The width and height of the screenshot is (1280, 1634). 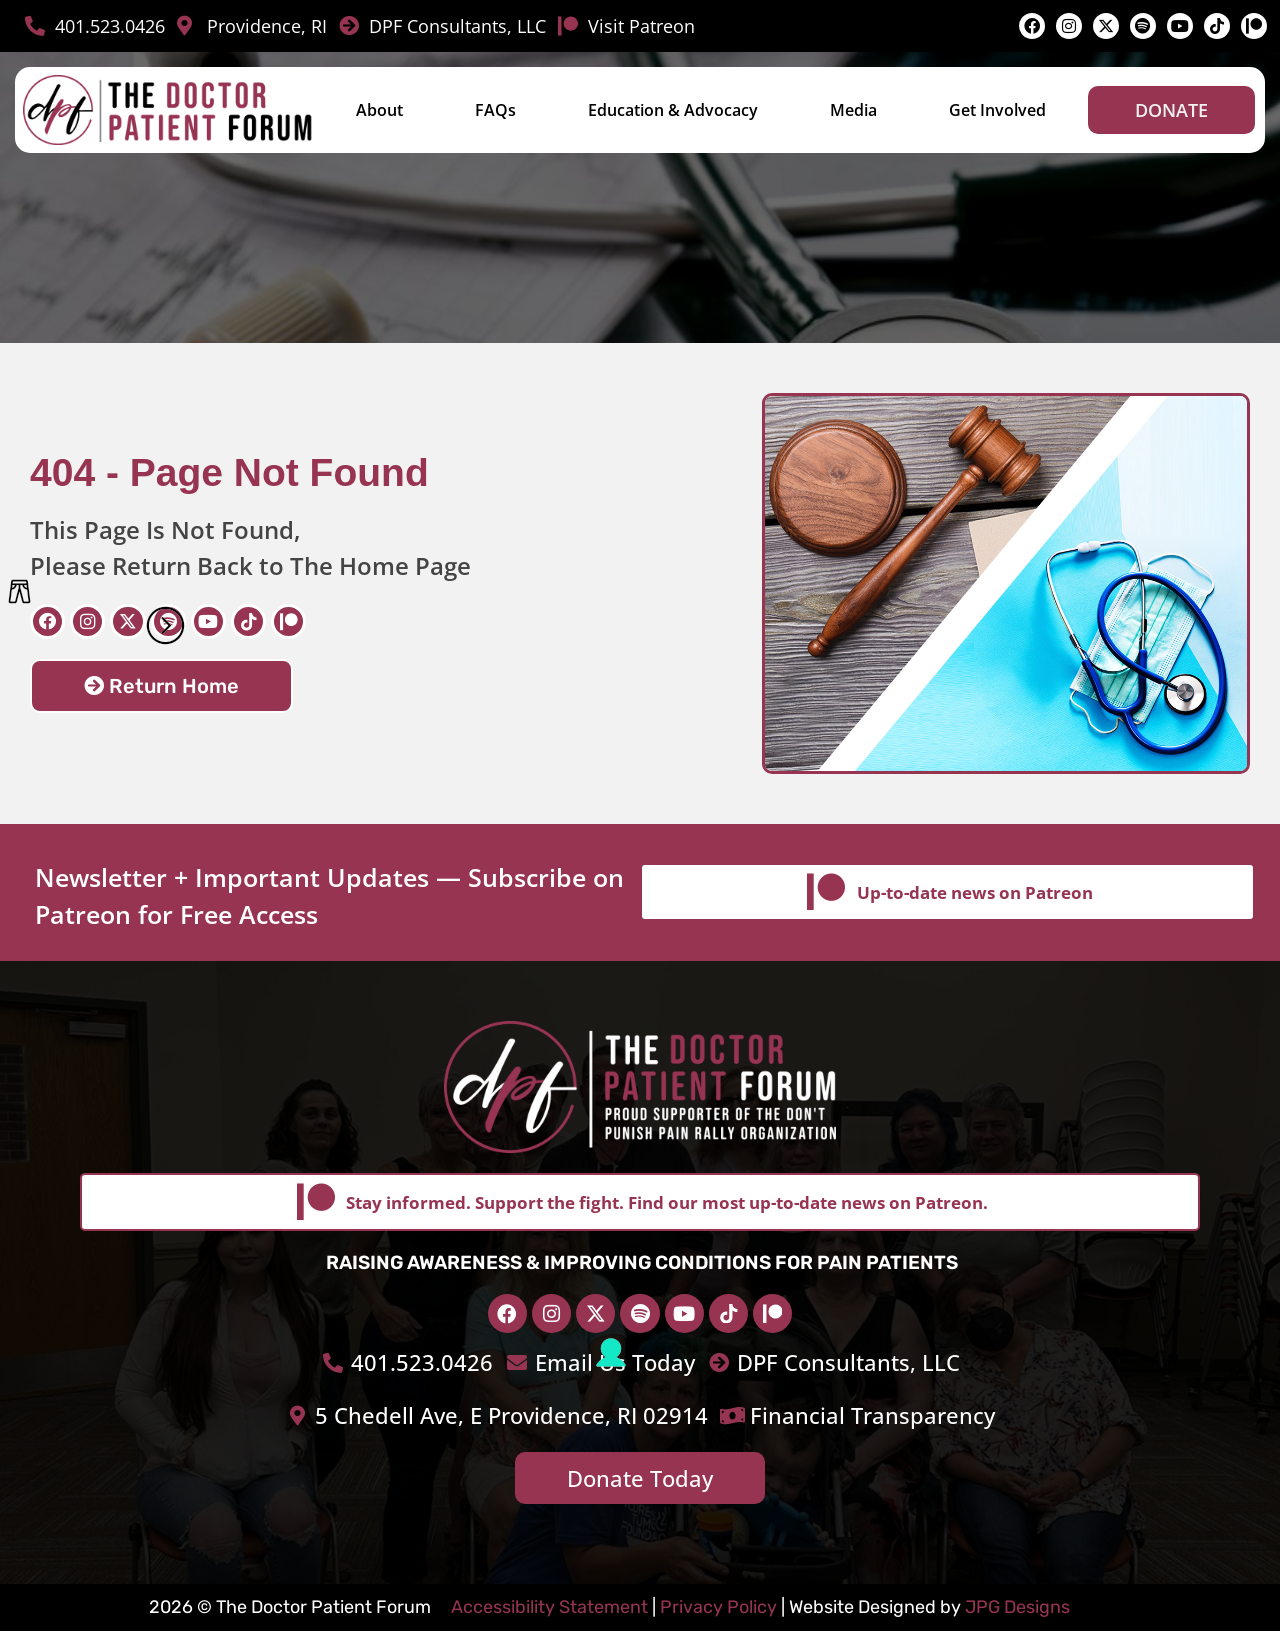 What do you see at coordinates (19, 591) in the screenshot?
I see `browse pants or bottoms in a clothing app` at bounding box center [19, 591].